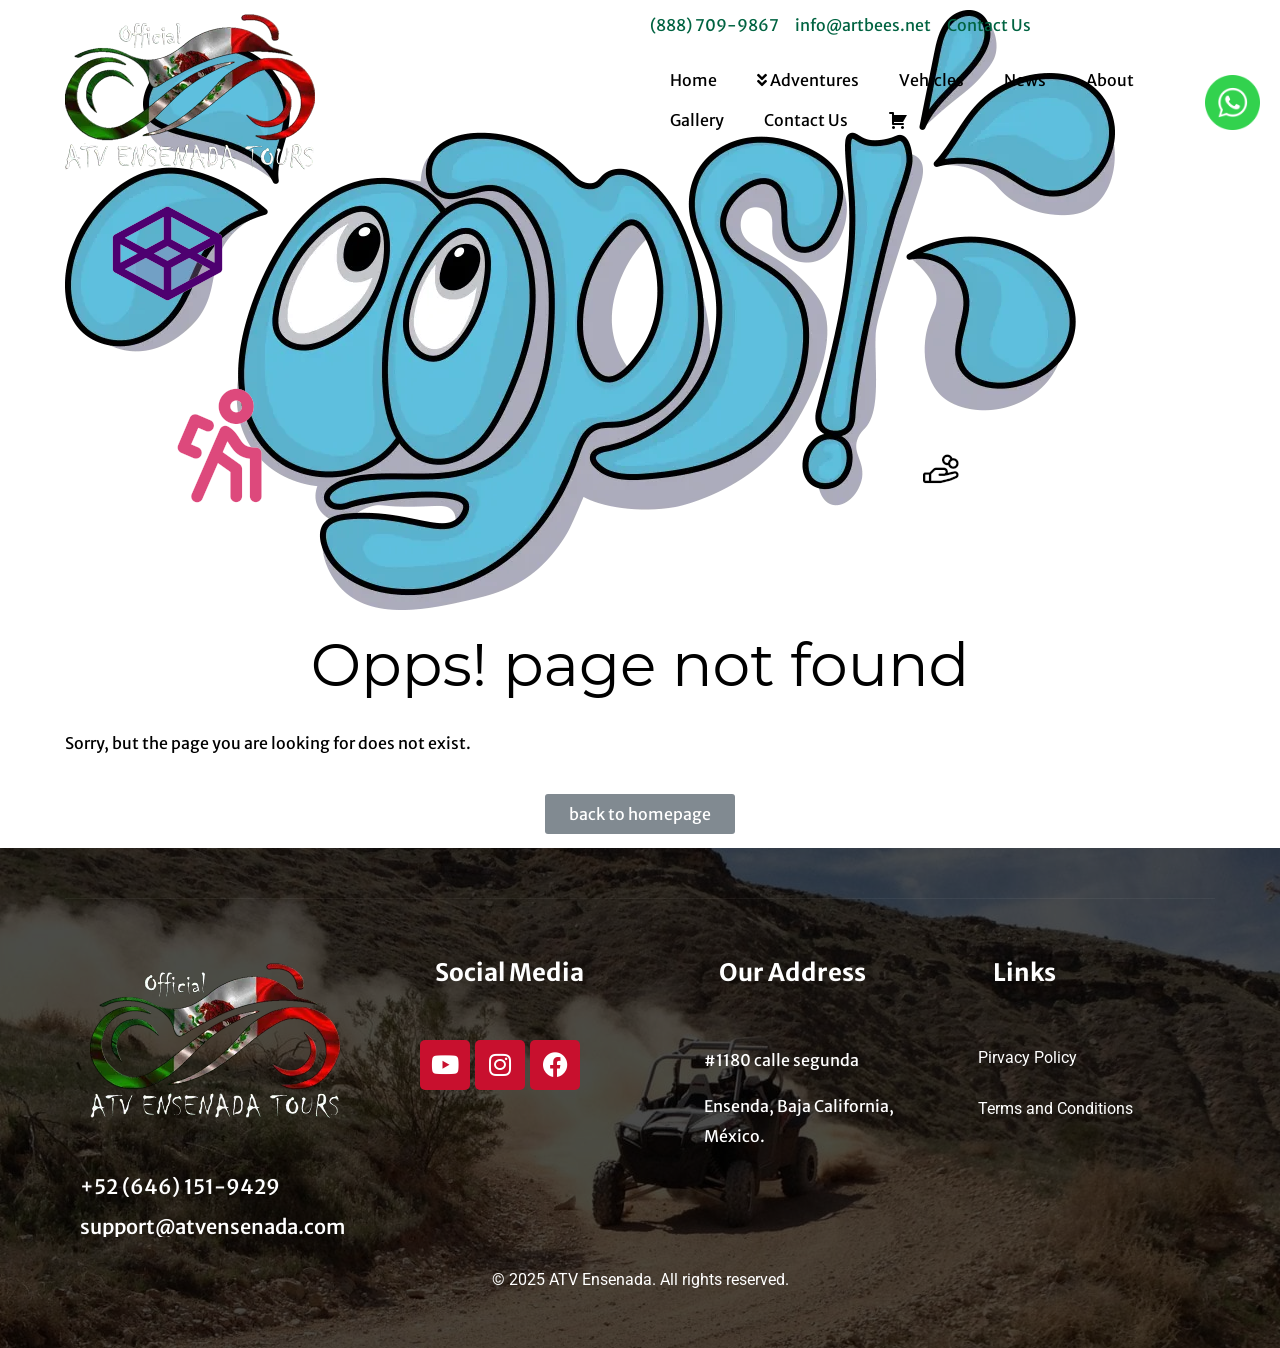 The height and width of the screenshot is (1348, 1280). I want to click on make a payment or donation, so click(942, 470).